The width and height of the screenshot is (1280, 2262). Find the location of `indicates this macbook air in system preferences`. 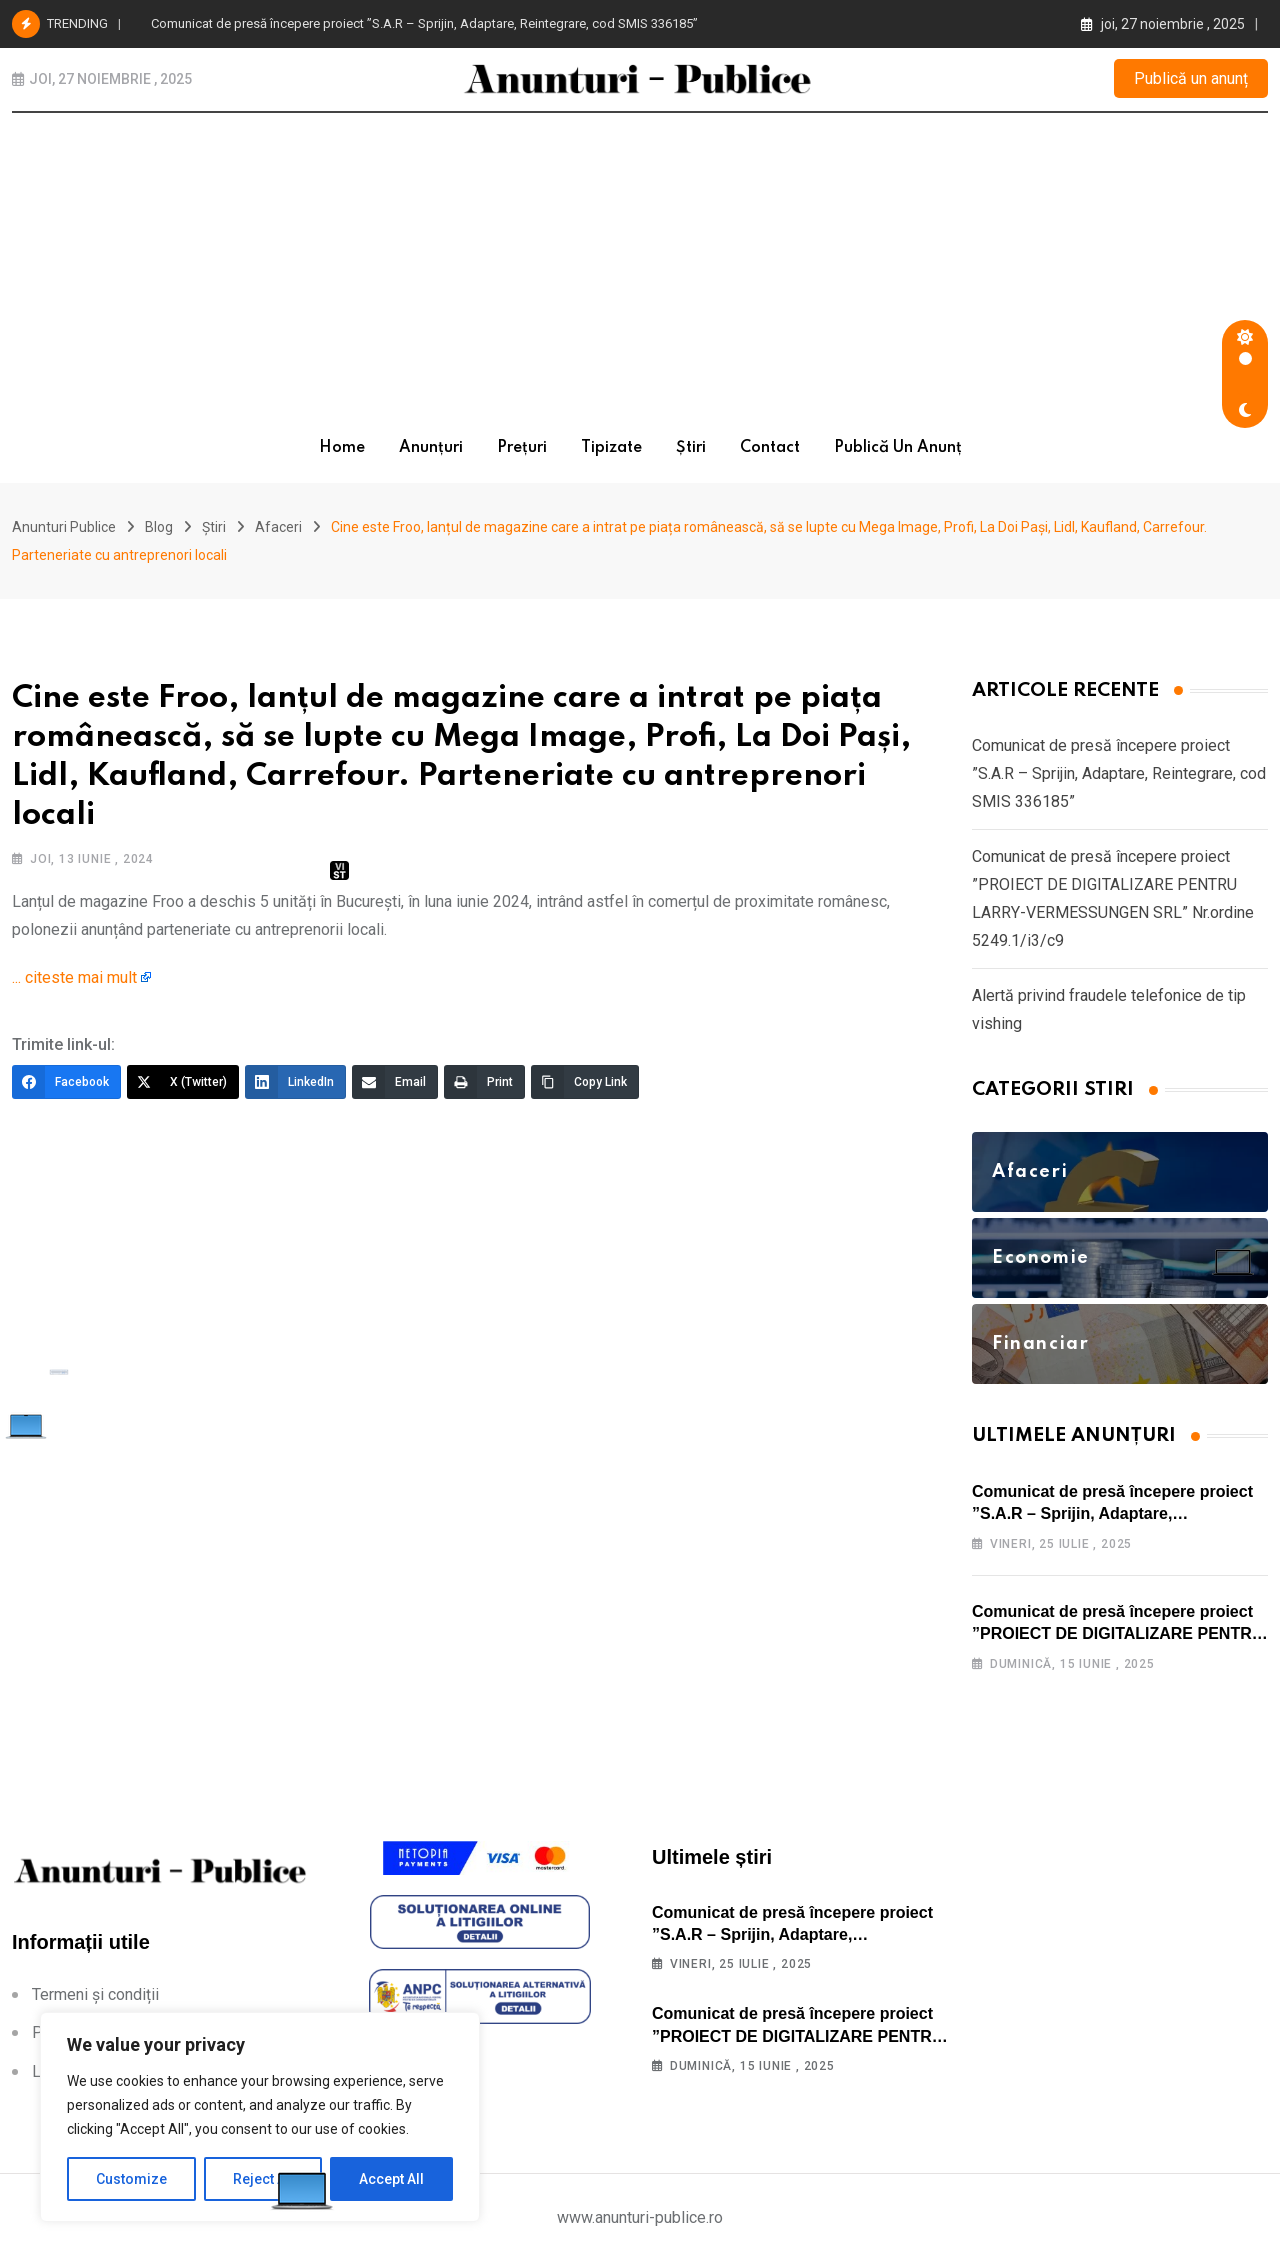

indicates this macbook air in system preferences is located at coordinates (26, 1423).